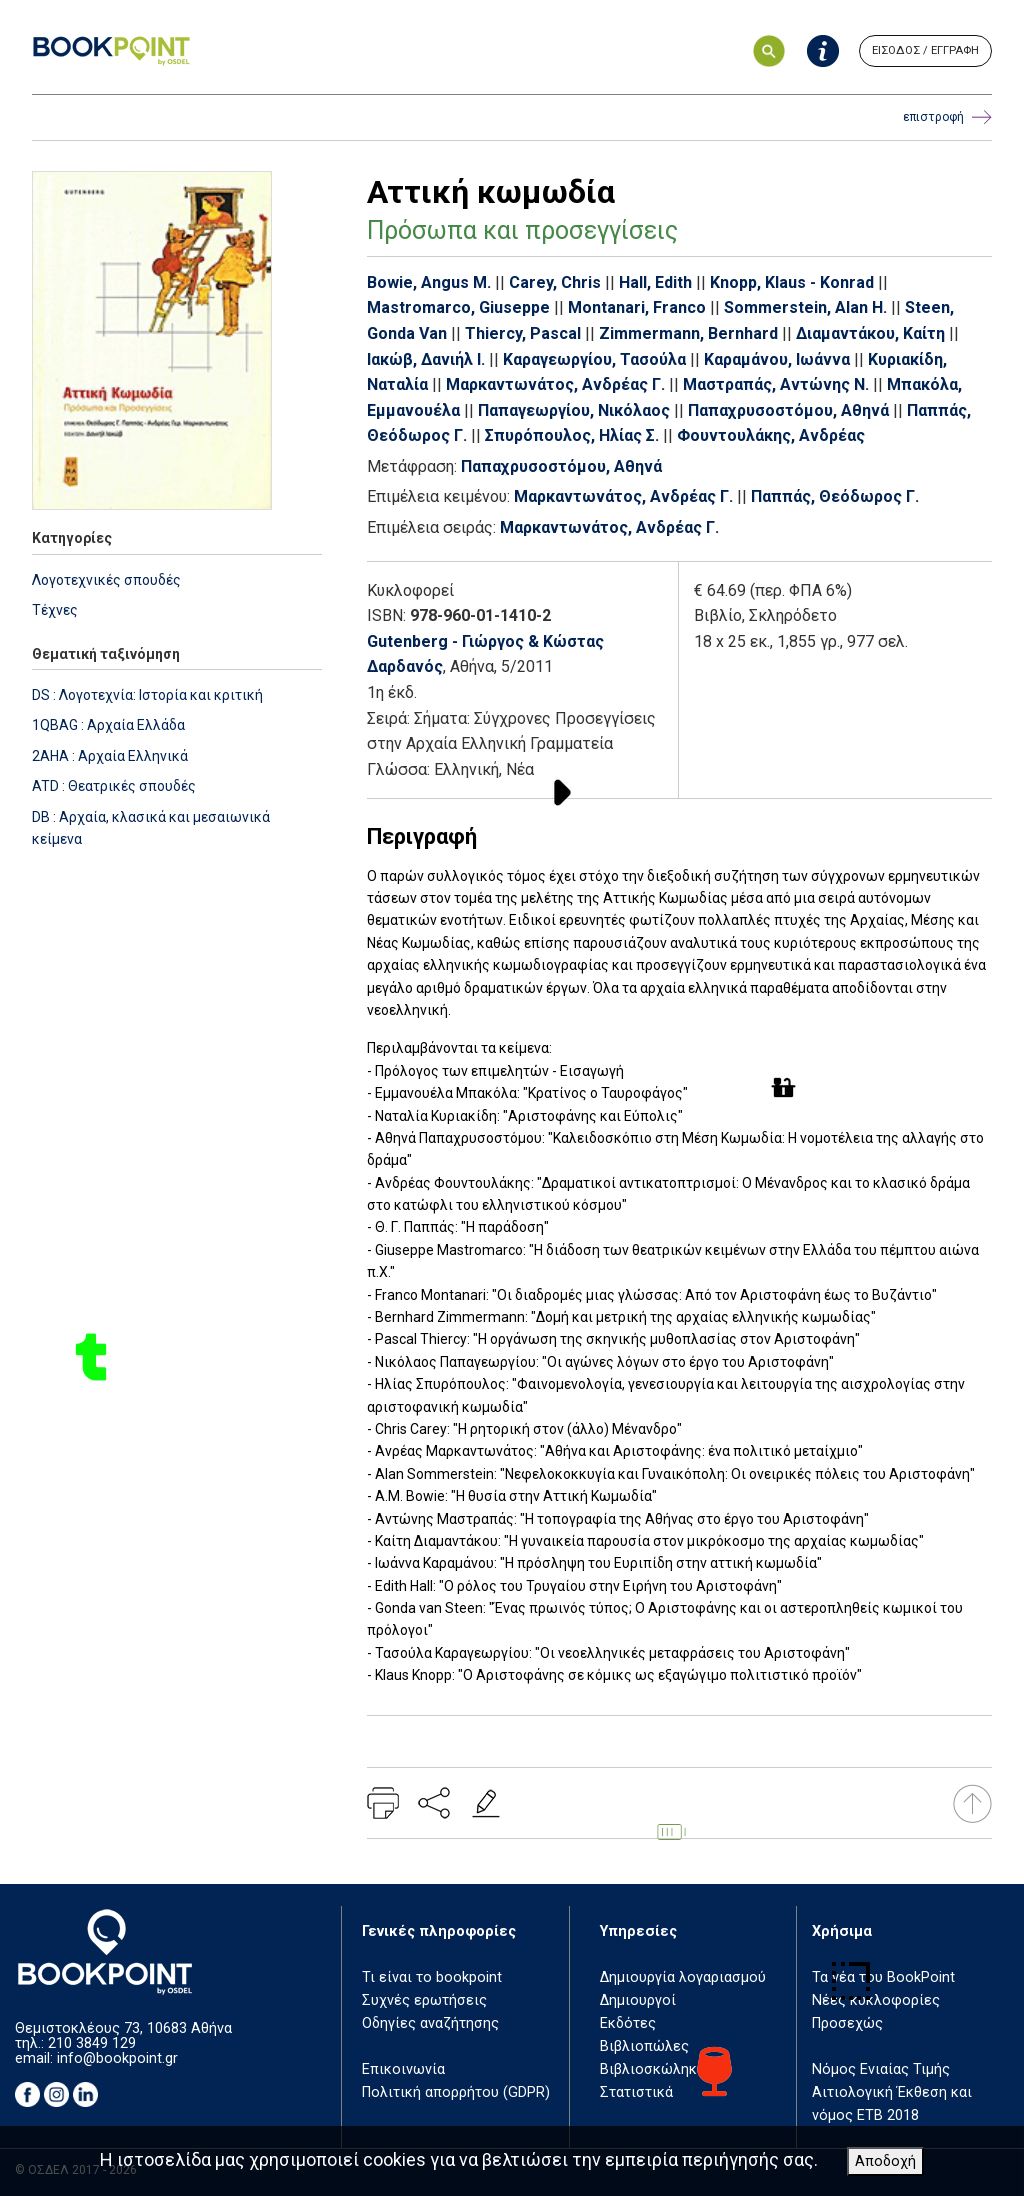 This screenshot has height=2196, width=1024. What do you see at coordinates (671, 1832) in the screenshot?
I see `indicates battery is well charged` at bounding box center [671, 1832].